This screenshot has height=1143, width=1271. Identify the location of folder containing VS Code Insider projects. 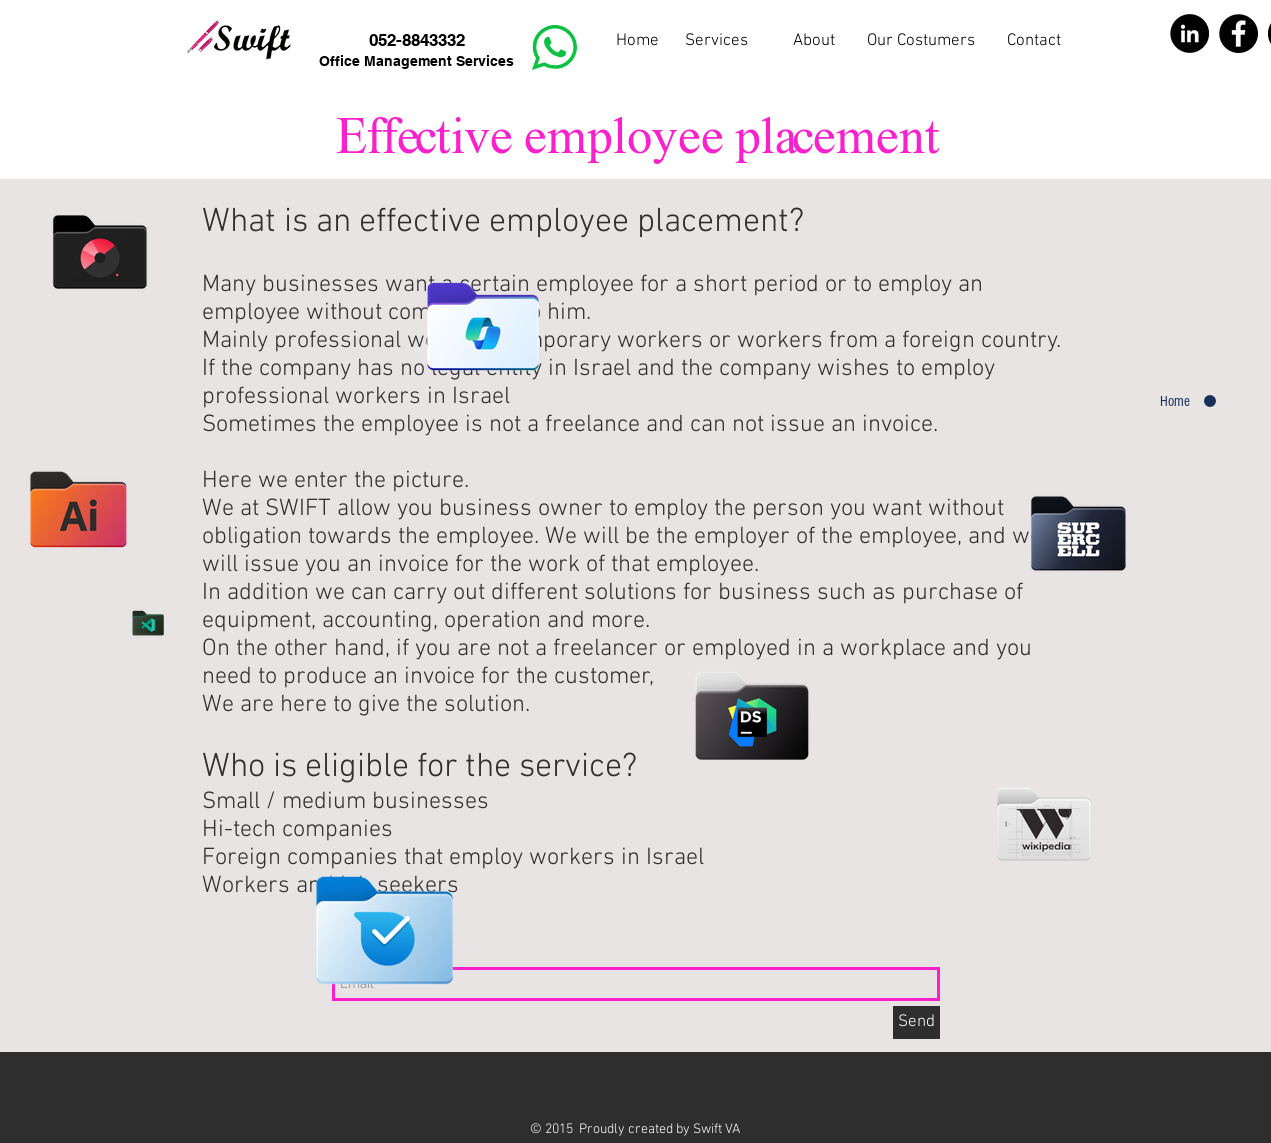
(148, 624).